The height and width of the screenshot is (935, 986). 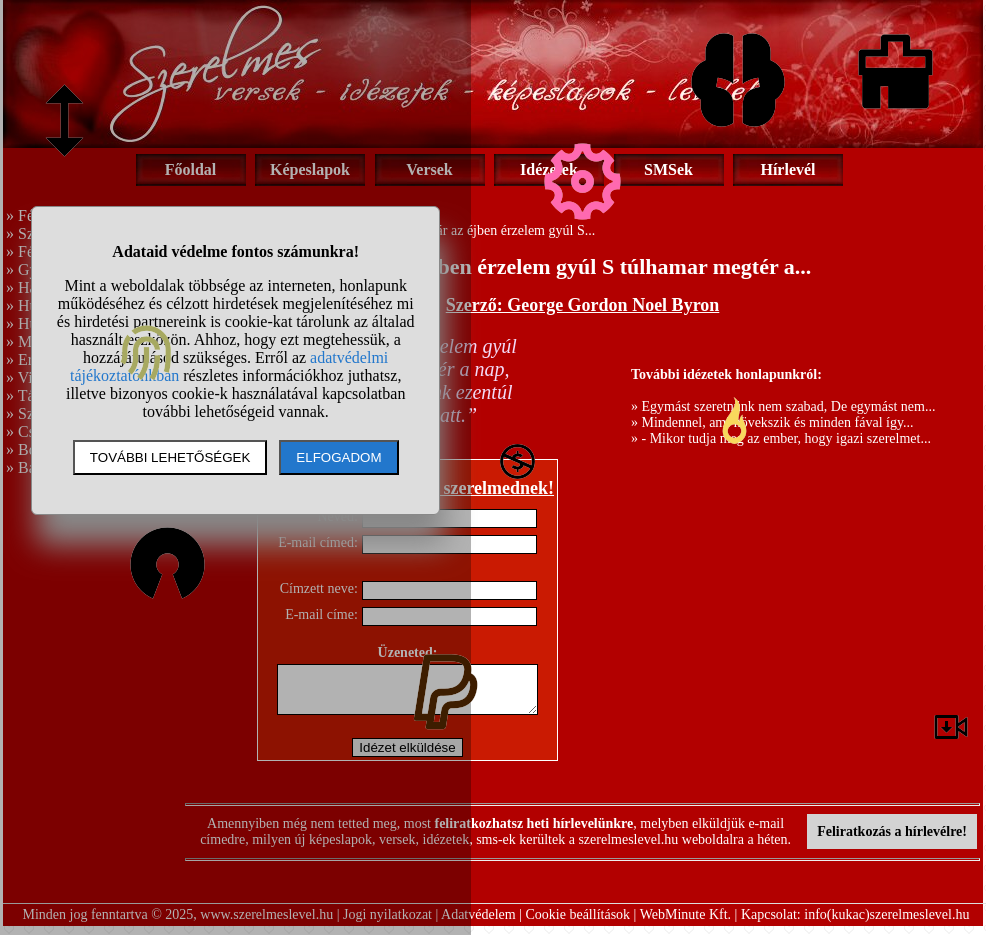 I want to click on authenticate with fingerprint, so click(x=146, y=352).